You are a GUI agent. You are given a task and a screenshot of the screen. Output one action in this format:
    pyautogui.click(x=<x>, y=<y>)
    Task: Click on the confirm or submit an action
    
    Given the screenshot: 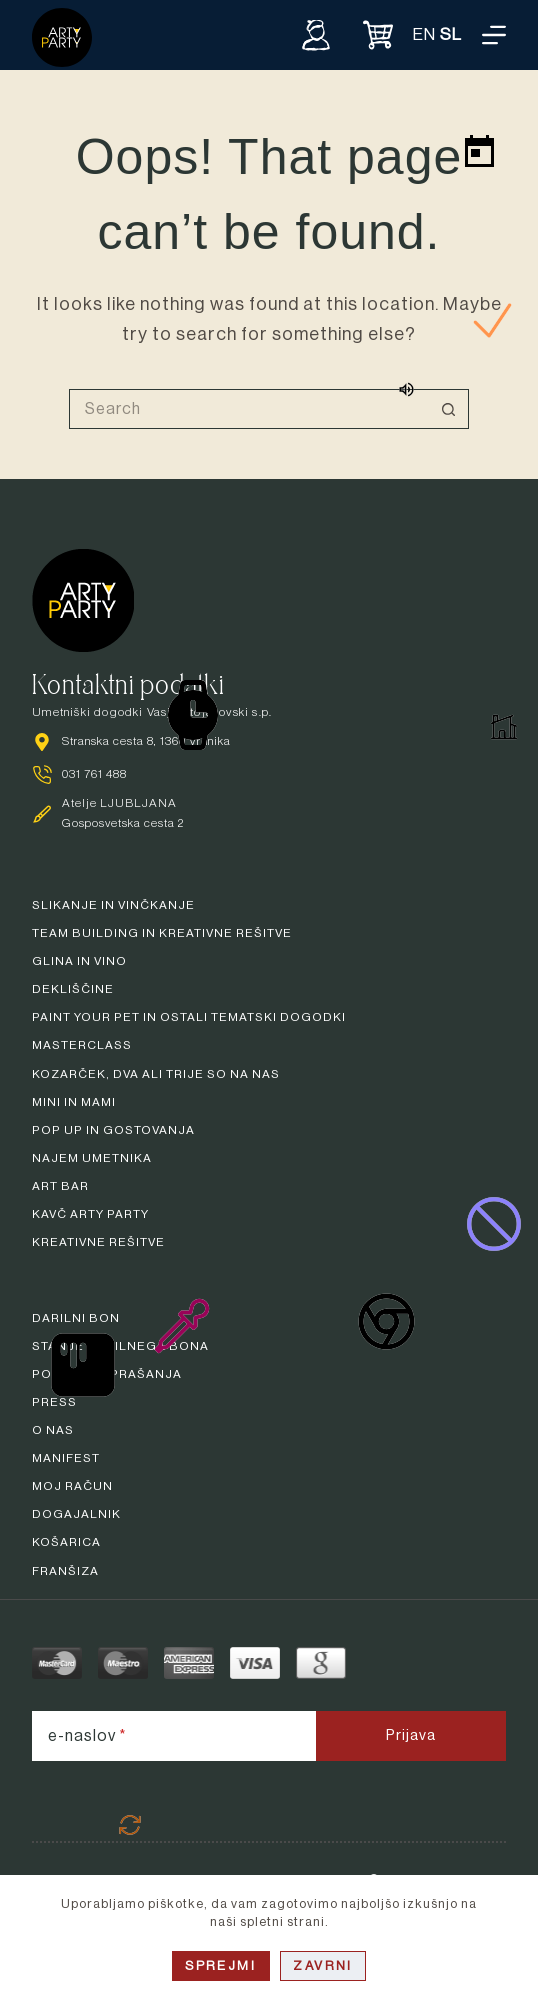 What is the action you would take?
    pyautogui.click(x=492, y=320)
    